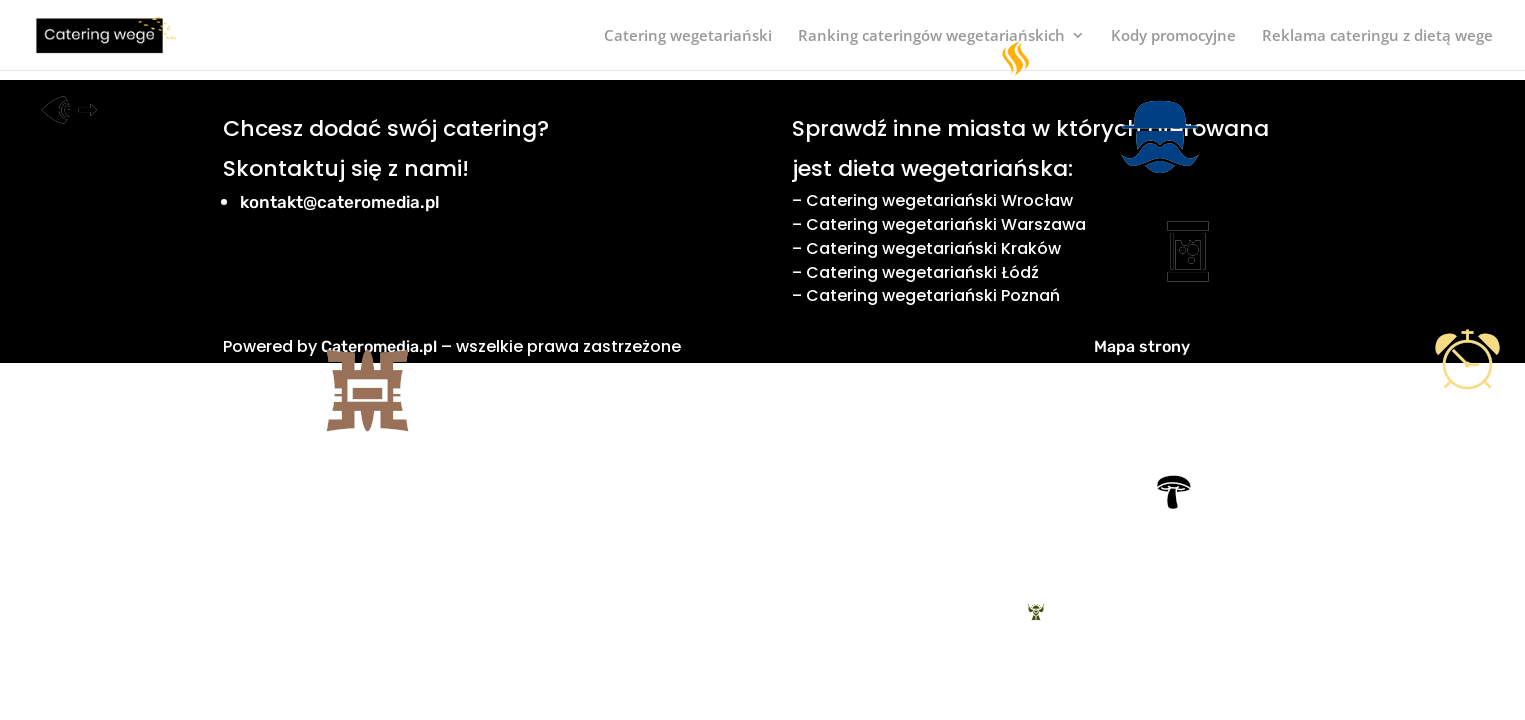  Describe the element at coordinates (1036, 612) in the screenshot. I see `select sun priest character class` at that location.